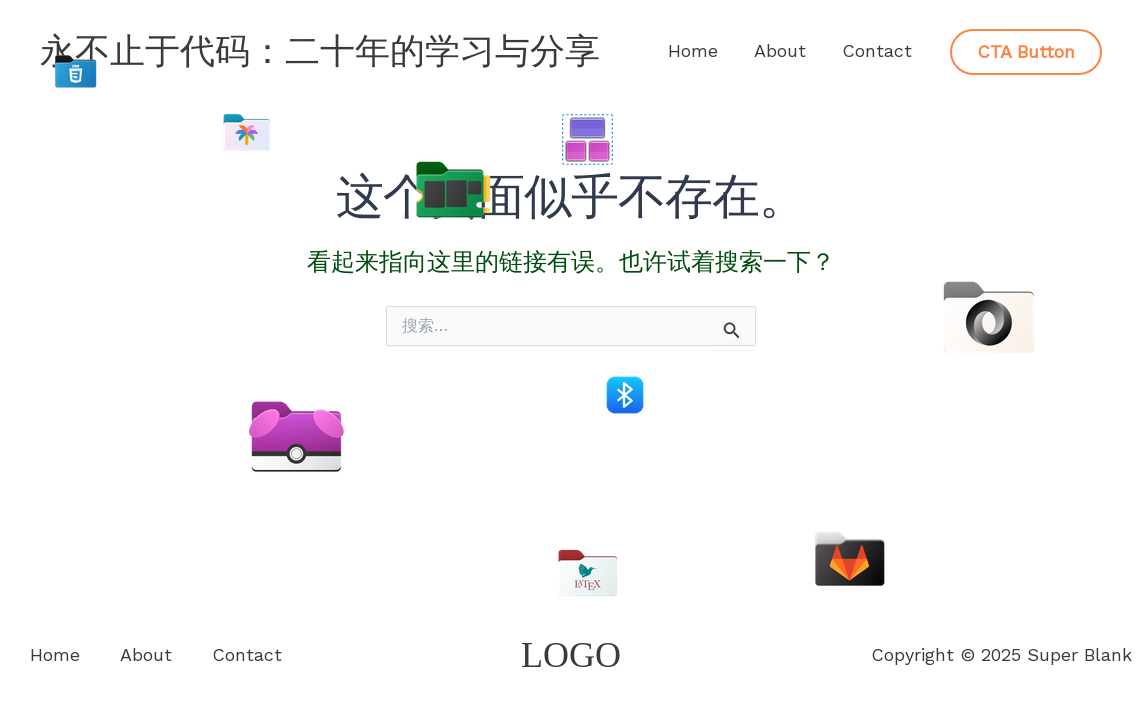  Describe the element at coordinates (625, 395) in the screenshot. I see `toggle bluetooth on or off` at that location.